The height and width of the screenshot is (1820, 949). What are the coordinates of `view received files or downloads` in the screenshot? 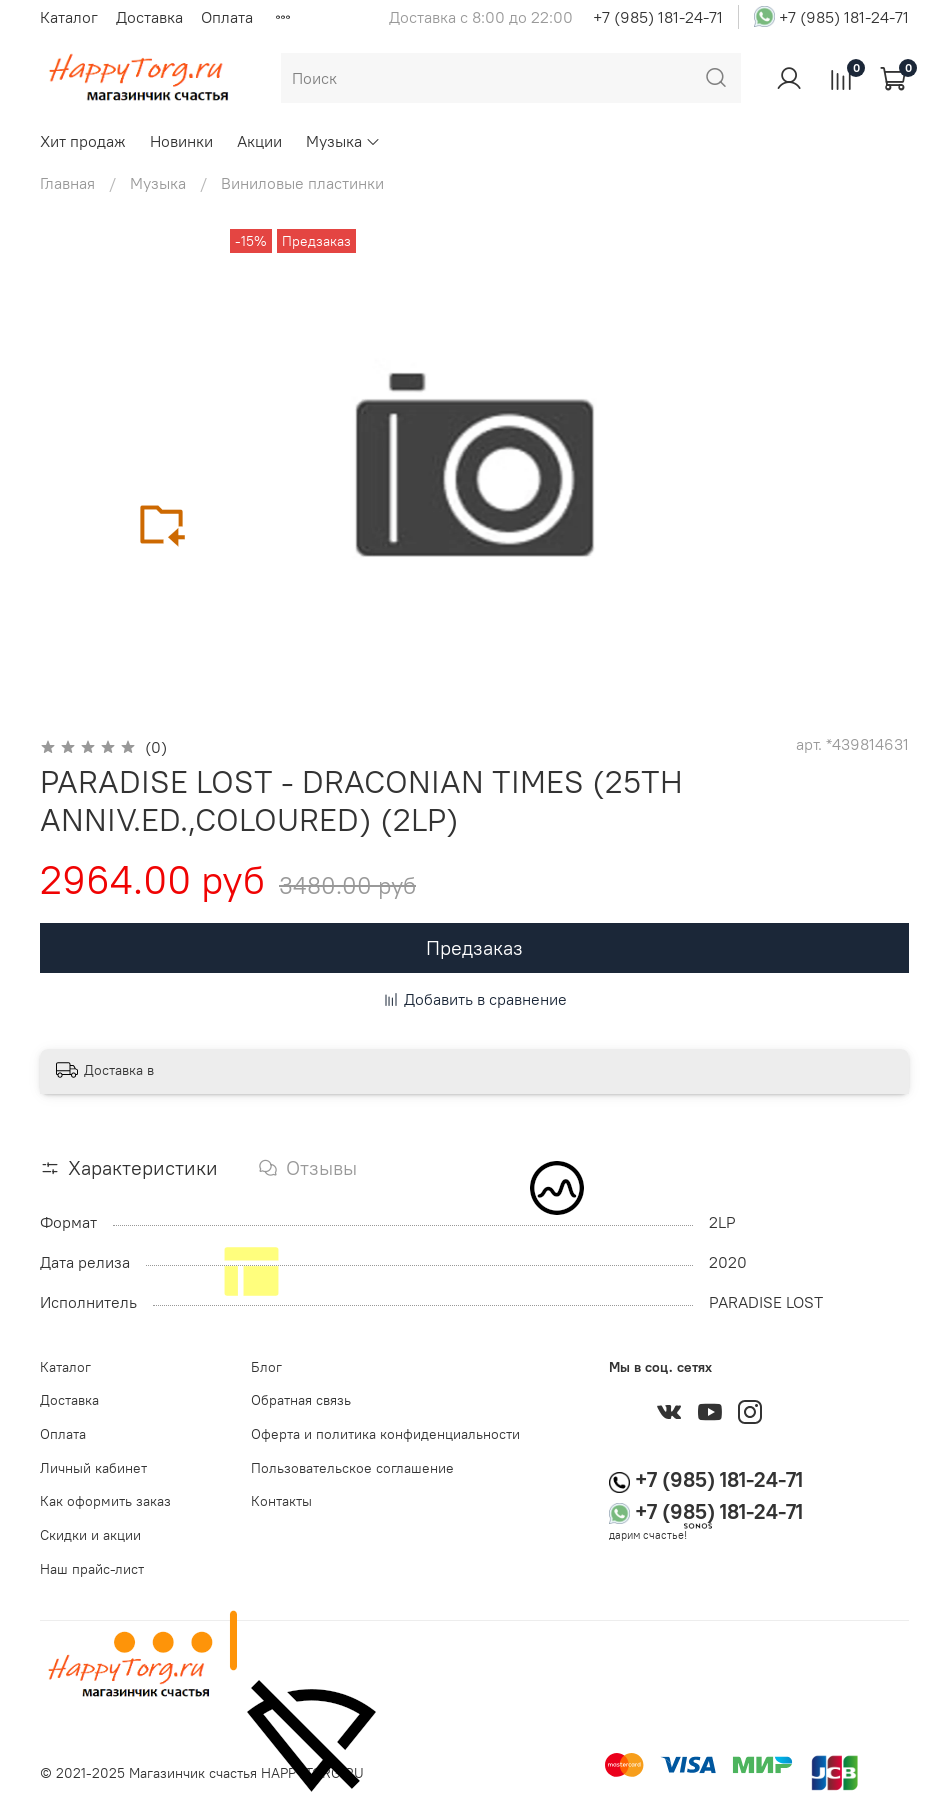 It's located at (161, 524).